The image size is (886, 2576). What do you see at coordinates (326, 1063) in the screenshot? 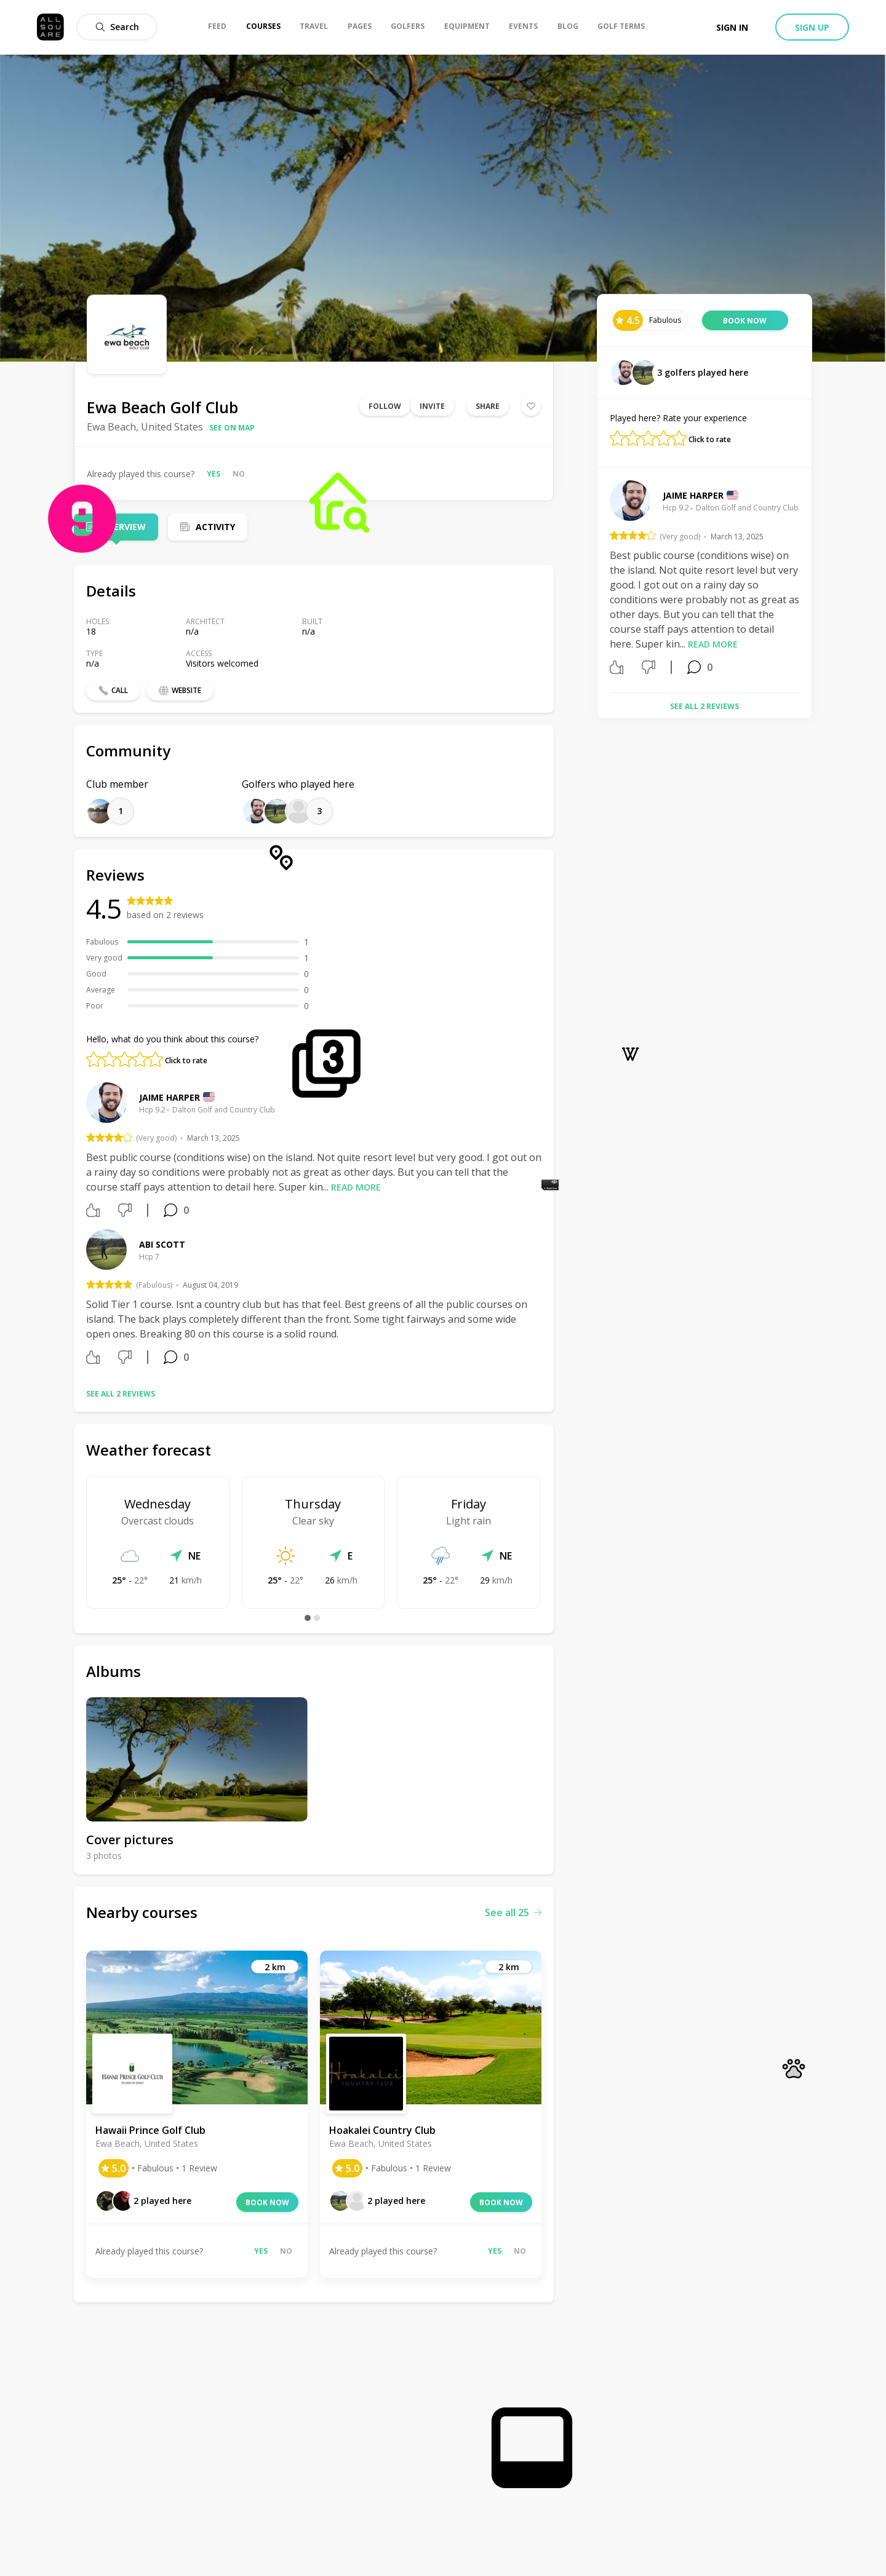
I see `view item 3 in a series or collection` at bounding box center [326, 1063].